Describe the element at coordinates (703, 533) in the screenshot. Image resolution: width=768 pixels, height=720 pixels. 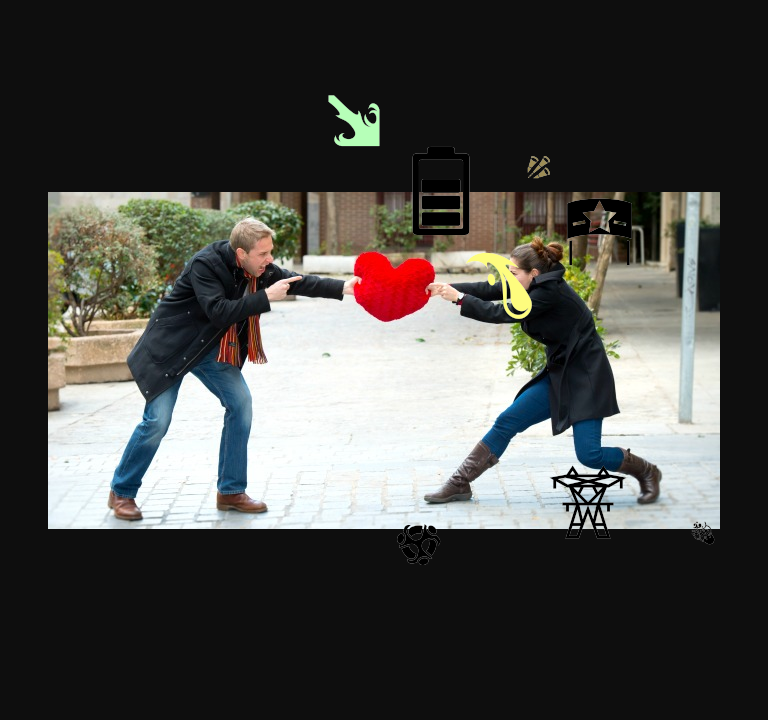
I see `cast a fireball spell or ability` at that location.